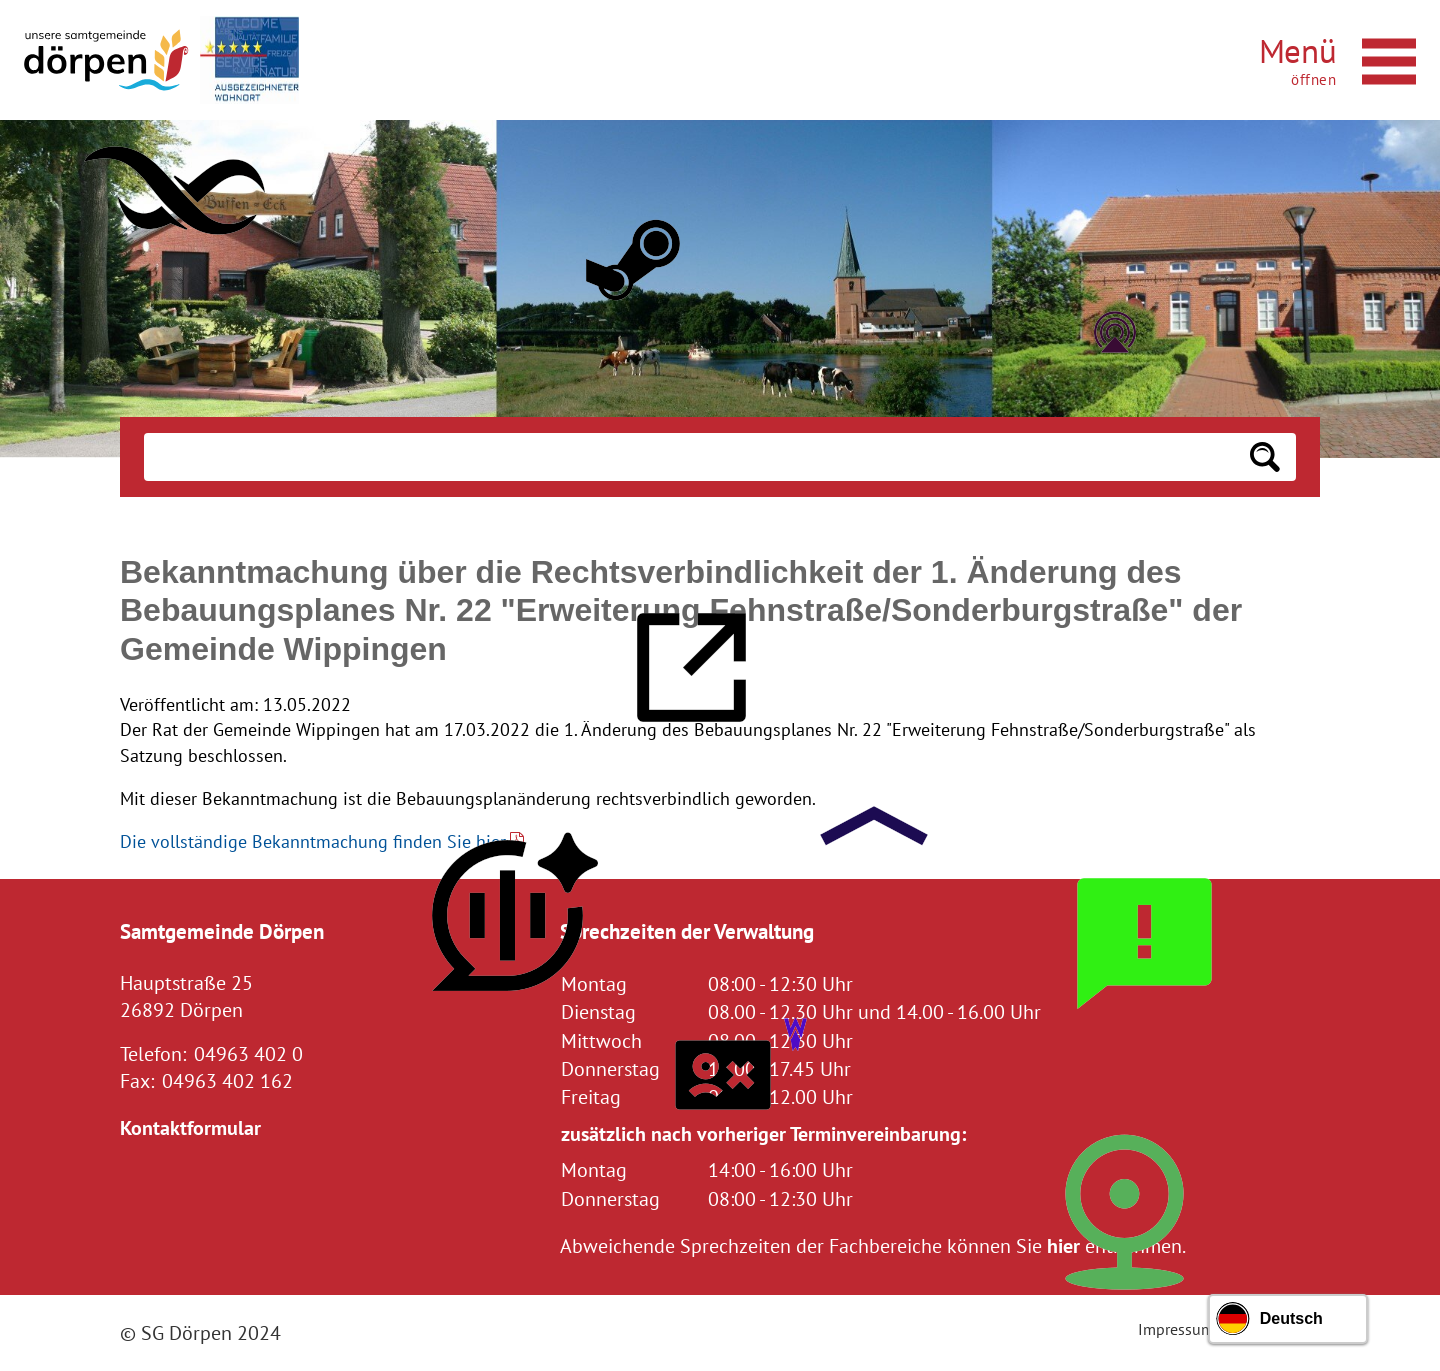  What do you see at coordinates (1124, 1208) in the screenshot?
I see `set a search radius around a location` at bounding box center [1124, 1208].